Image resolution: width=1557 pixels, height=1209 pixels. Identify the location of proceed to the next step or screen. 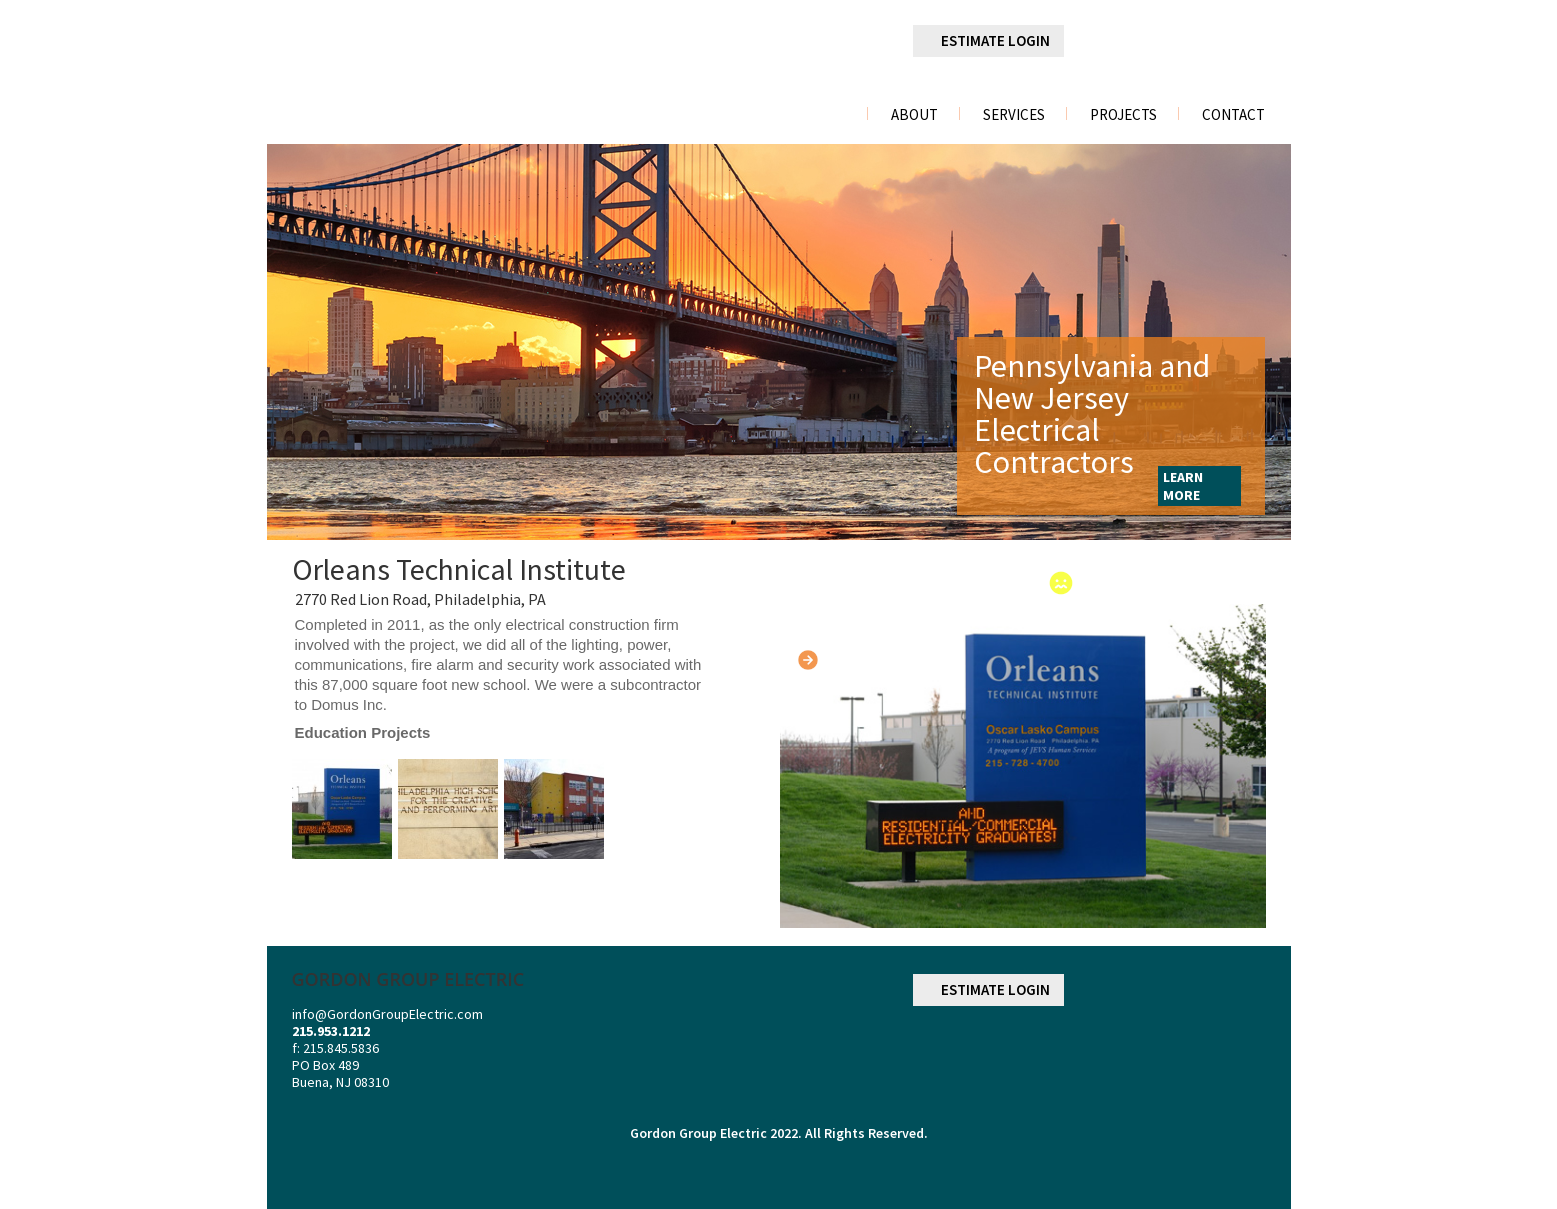
(808, 660).